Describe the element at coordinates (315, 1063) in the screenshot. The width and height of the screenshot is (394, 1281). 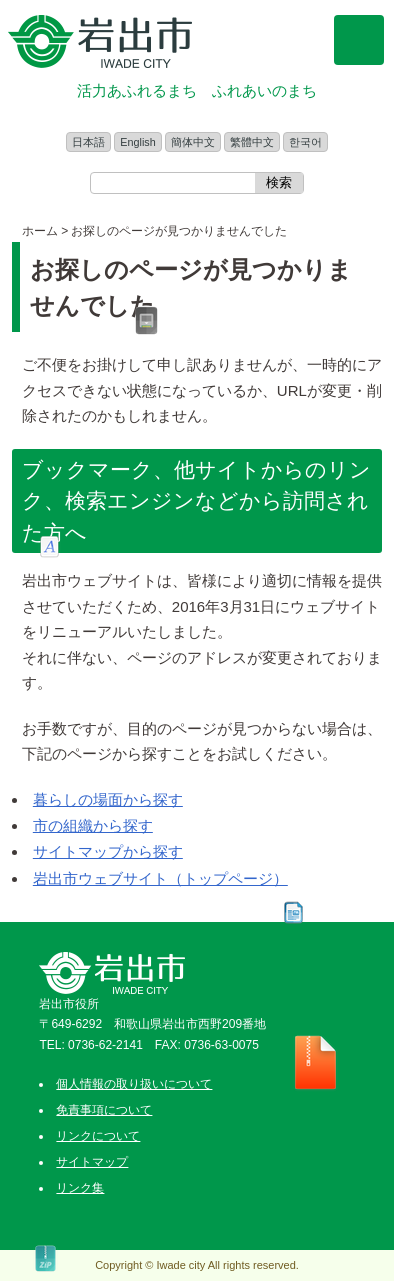
I see `a compressed tzo archive file` at that location.